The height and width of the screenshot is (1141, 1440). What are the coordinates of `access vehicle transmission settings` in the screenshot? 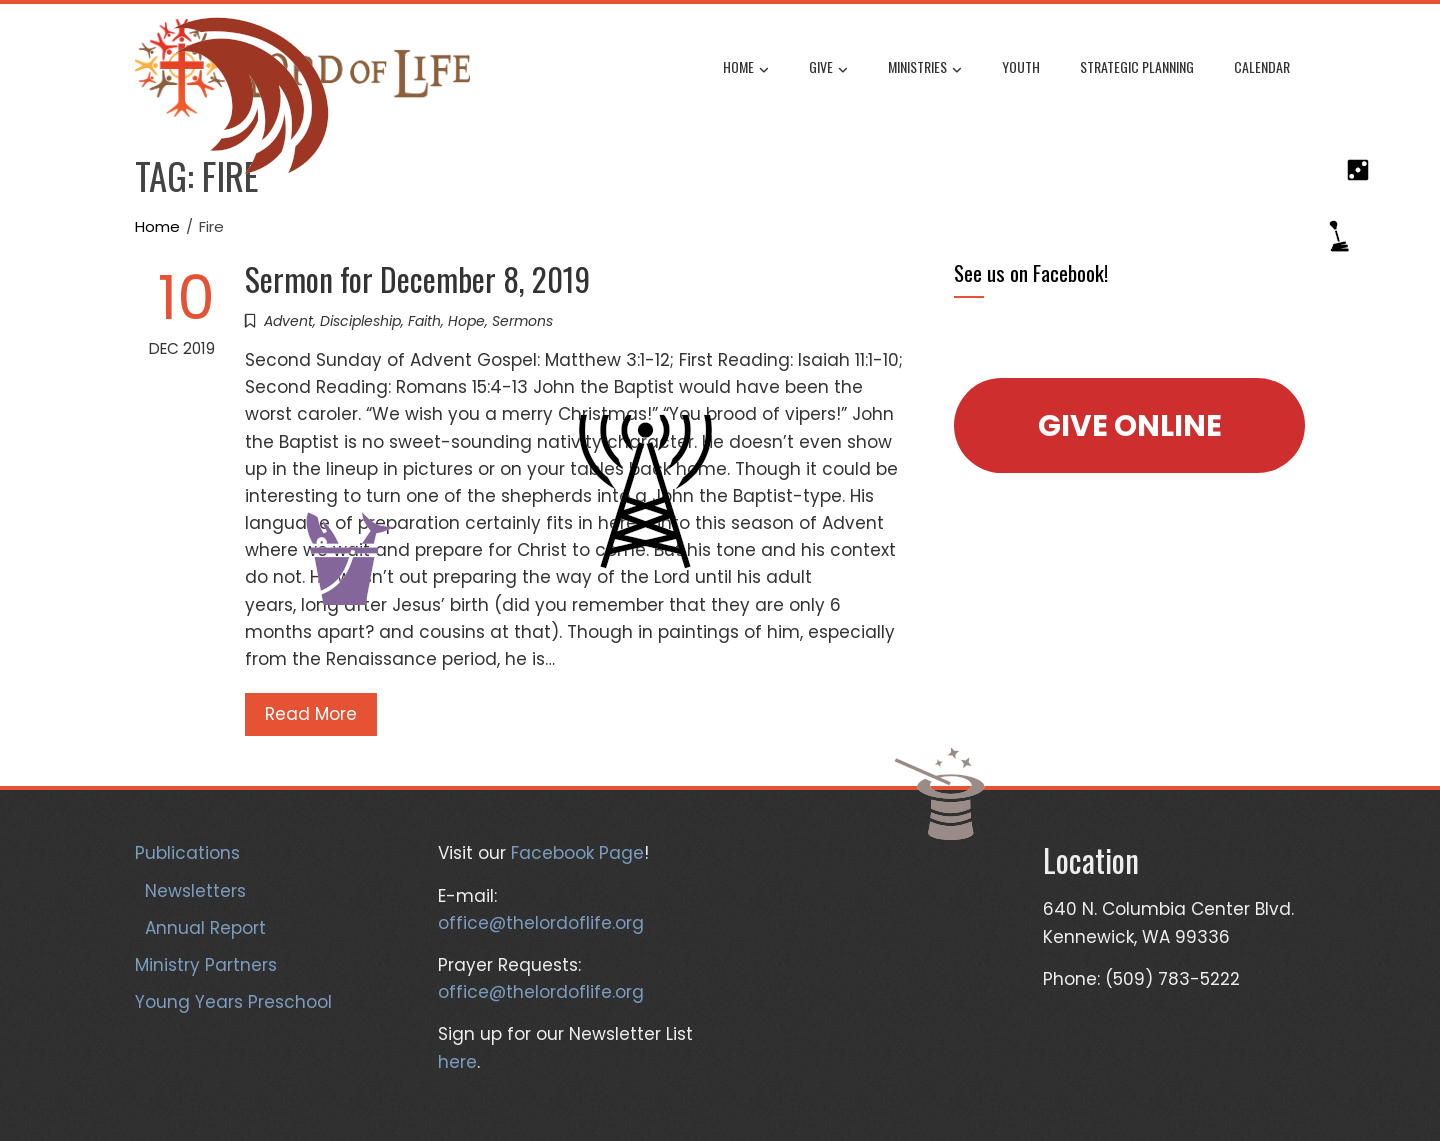 It's located at (1339, 236).